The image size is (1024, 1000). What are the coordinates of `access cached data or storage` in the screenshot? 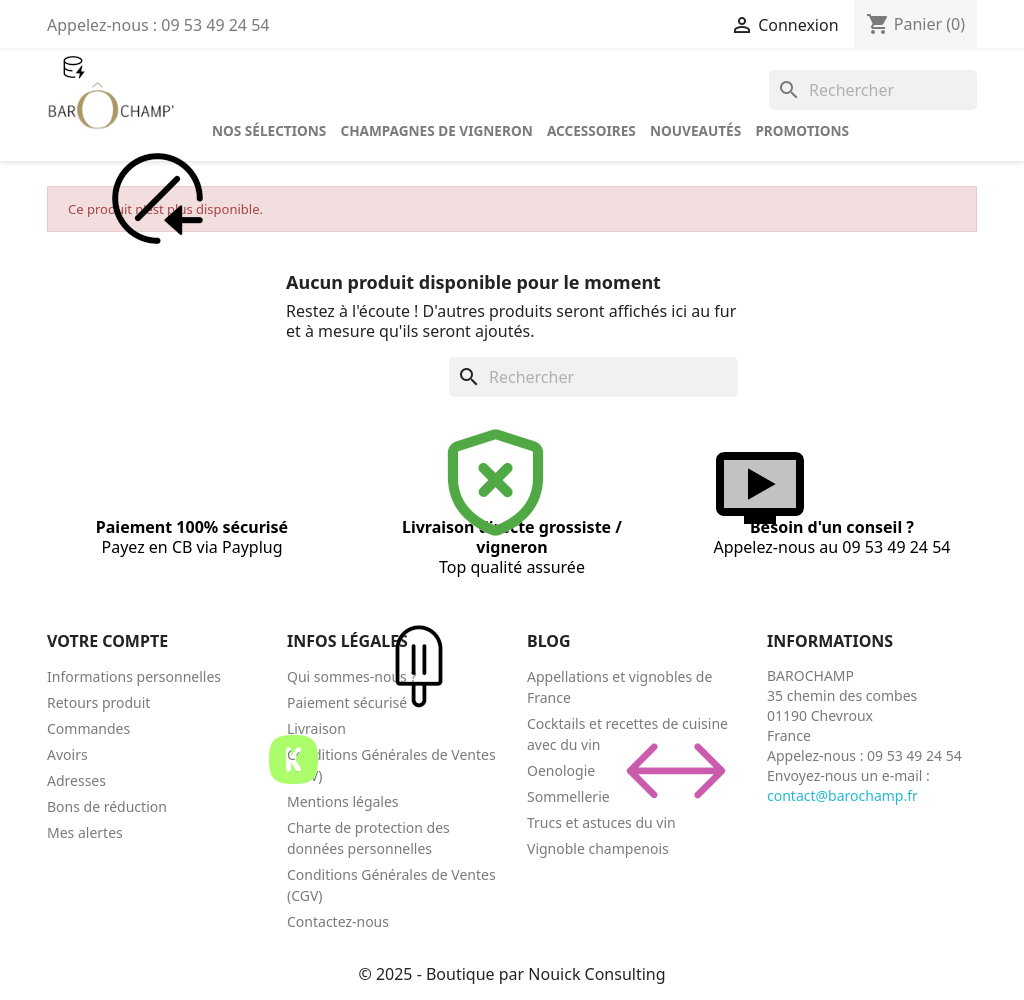 It's located at (73, 67).